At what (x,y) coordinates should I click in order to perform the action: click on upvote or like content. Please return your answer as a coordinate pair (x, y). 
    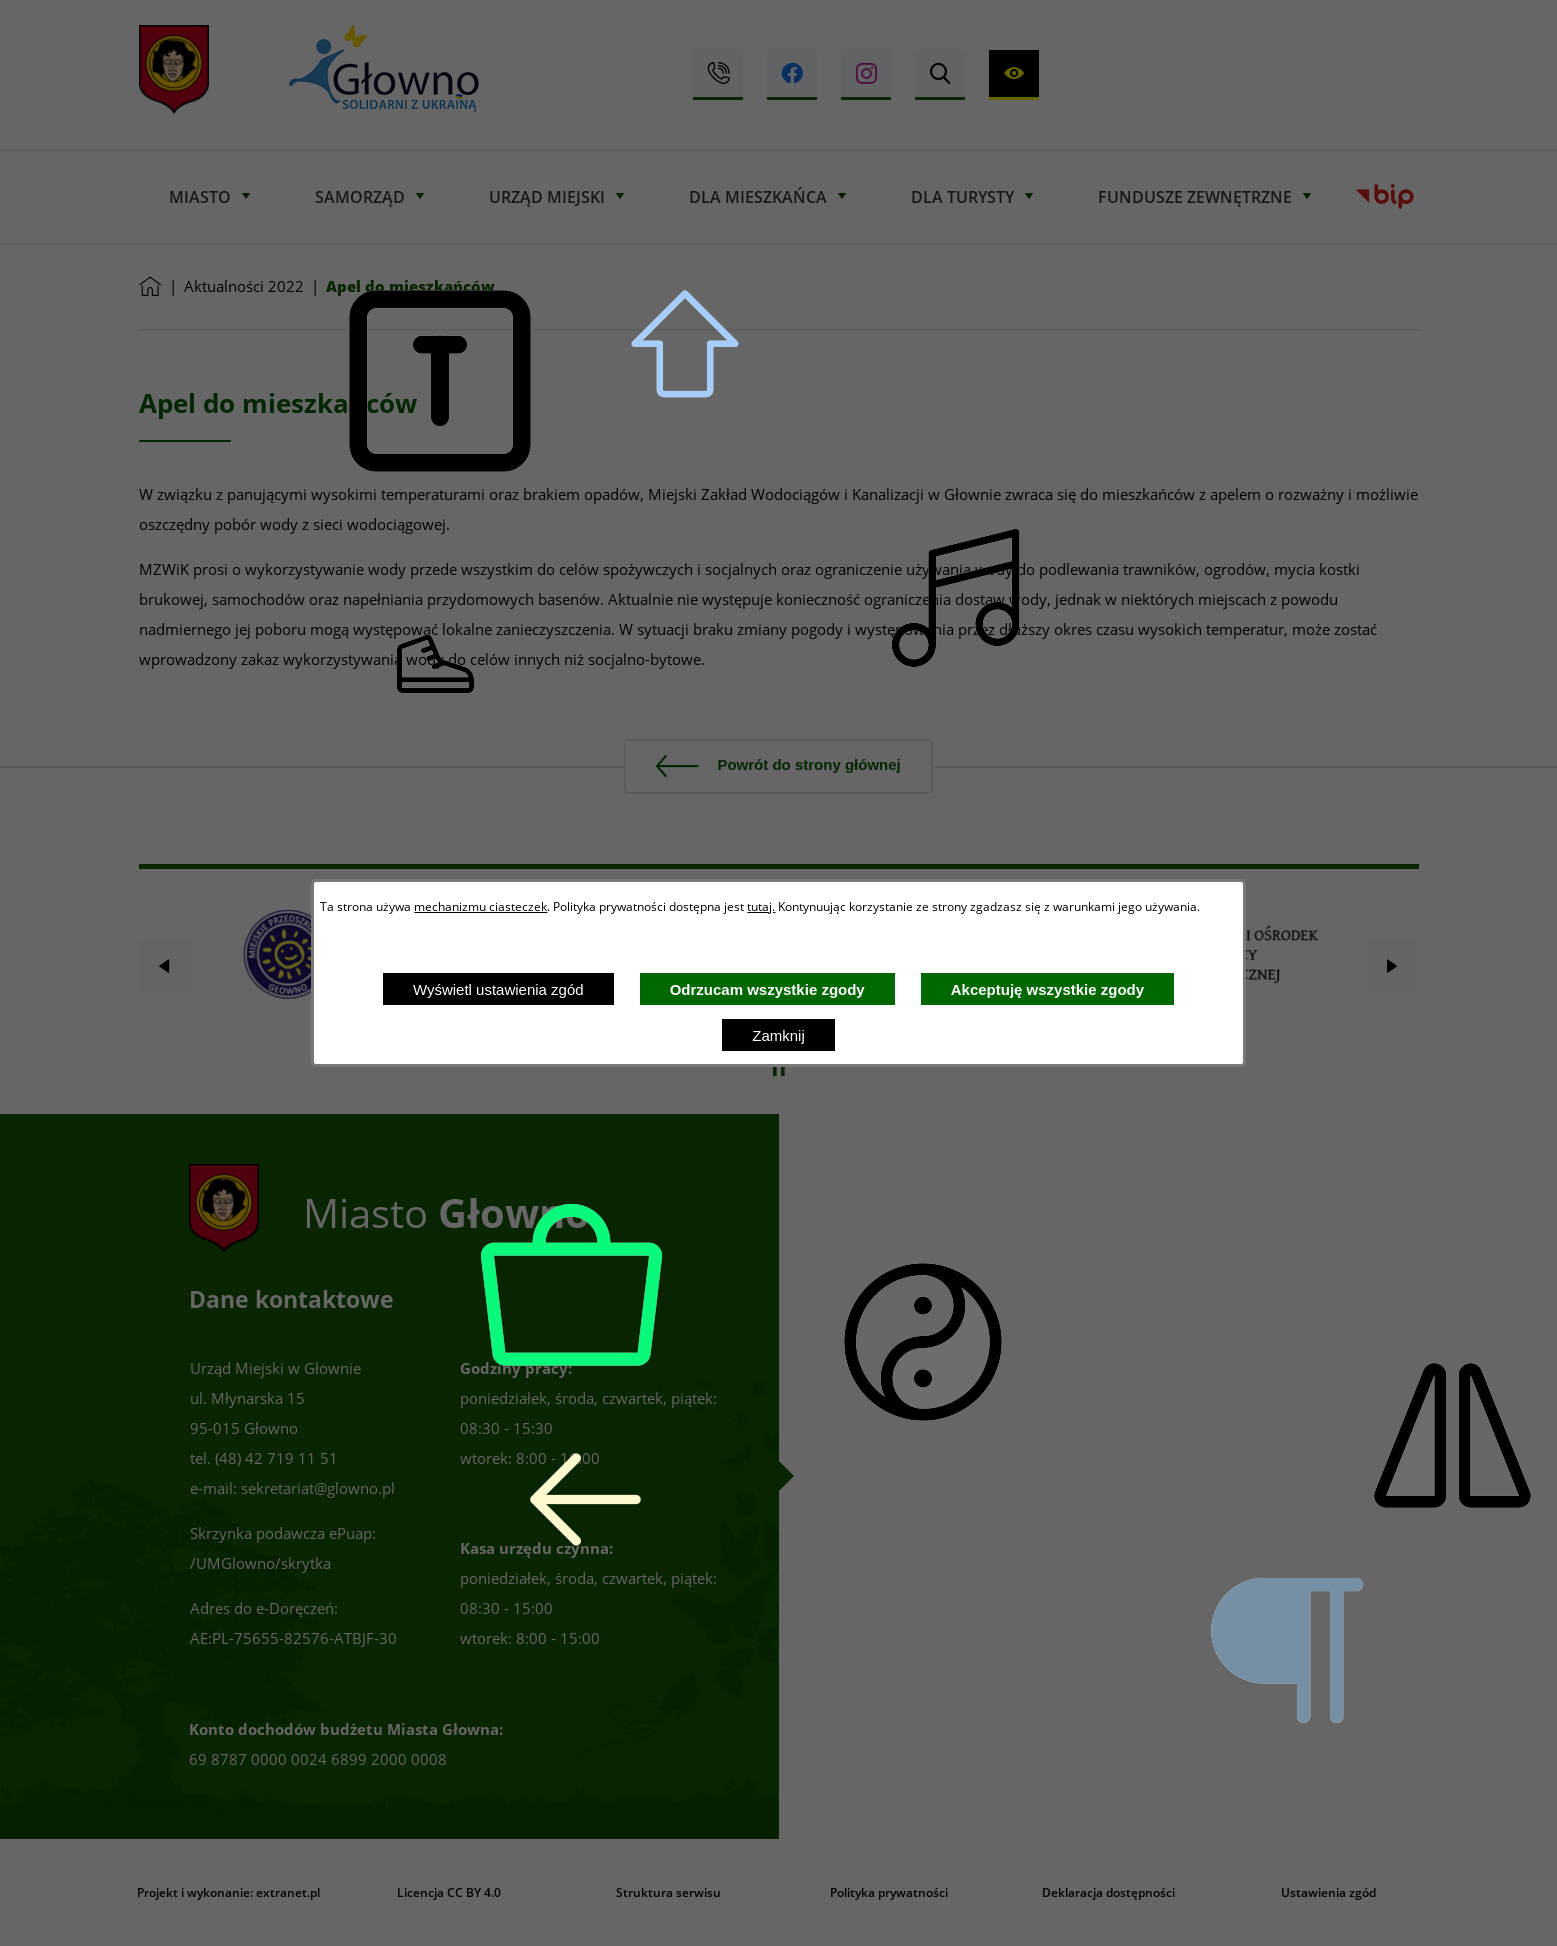
    Looking at the image, I should click on (685, 348).